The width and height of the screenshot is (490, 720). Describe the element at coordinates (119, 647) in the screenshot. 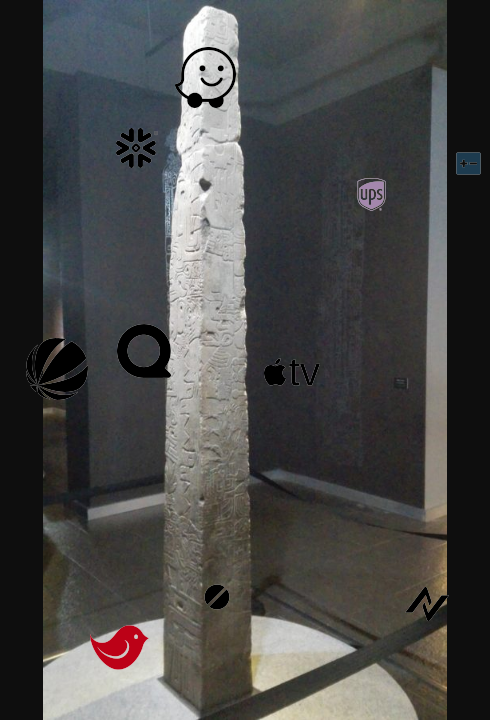

I see `open Douban Read app` at that location.